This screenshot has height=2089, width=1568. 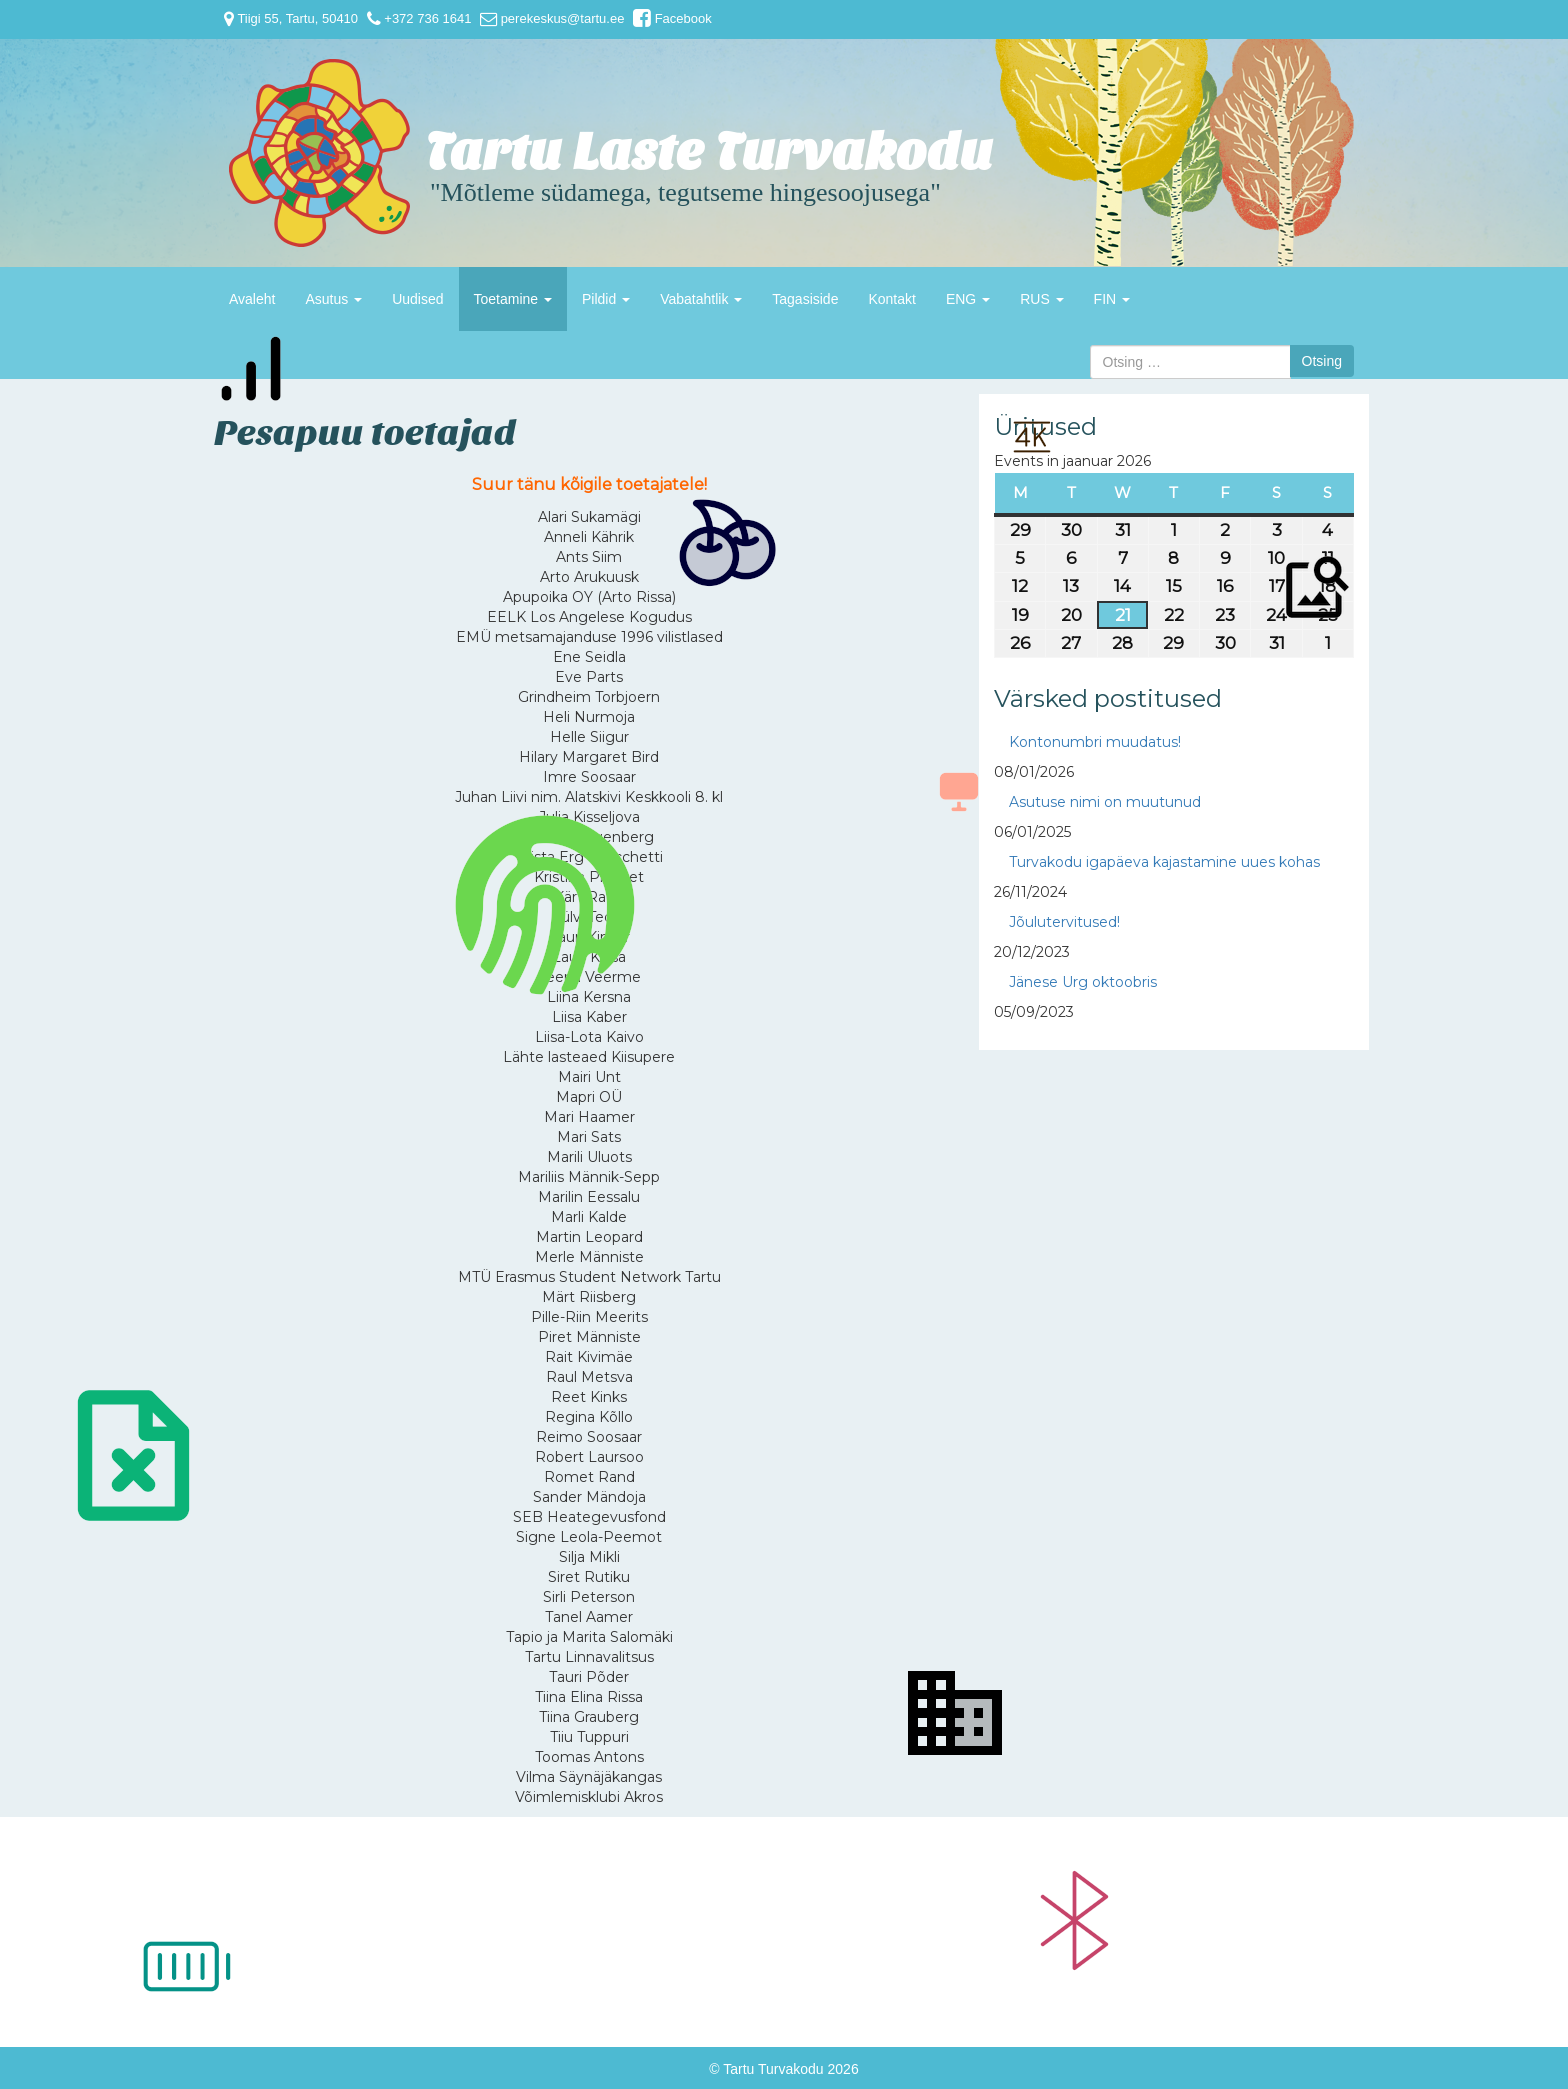 What do you see at coordinates (545, 905) in the screenshot?
I see `authenticate with biometric fingerprint` at bounding box center [545, 905].